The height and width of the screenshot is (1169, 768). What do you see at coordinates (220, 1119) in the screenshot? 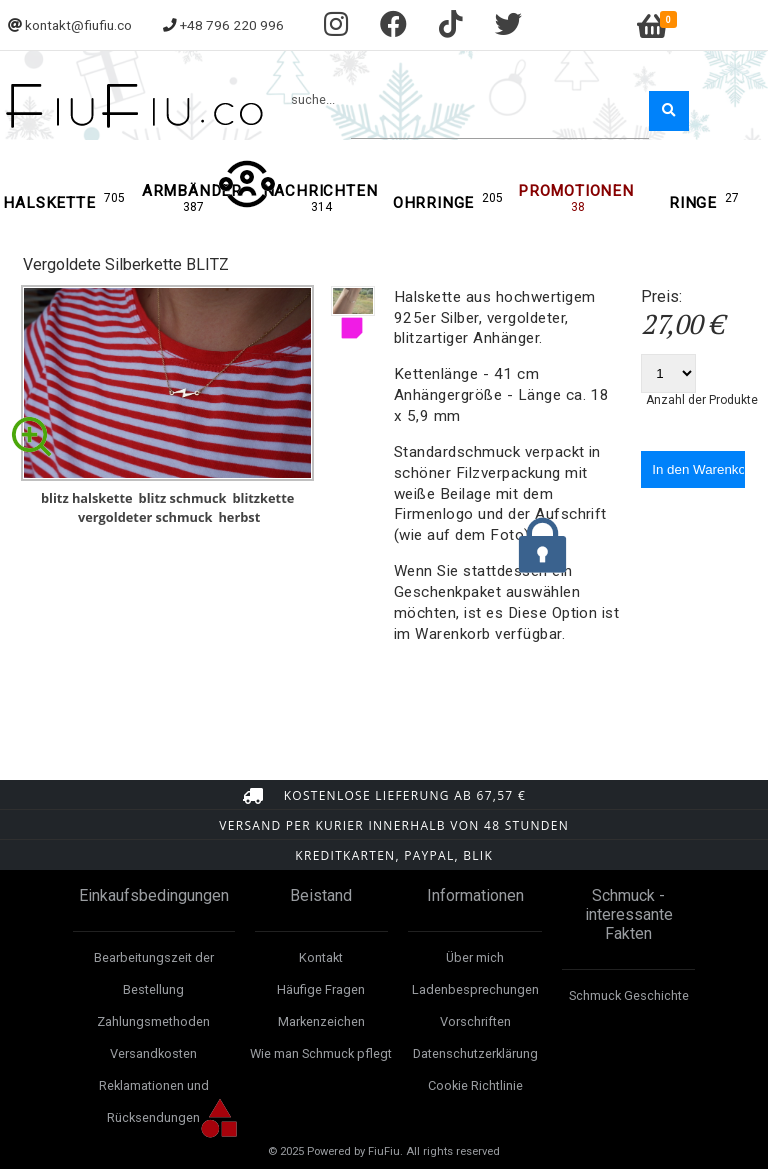
I see `access shape tools or drawing options` at bounding box center [220, 1119].